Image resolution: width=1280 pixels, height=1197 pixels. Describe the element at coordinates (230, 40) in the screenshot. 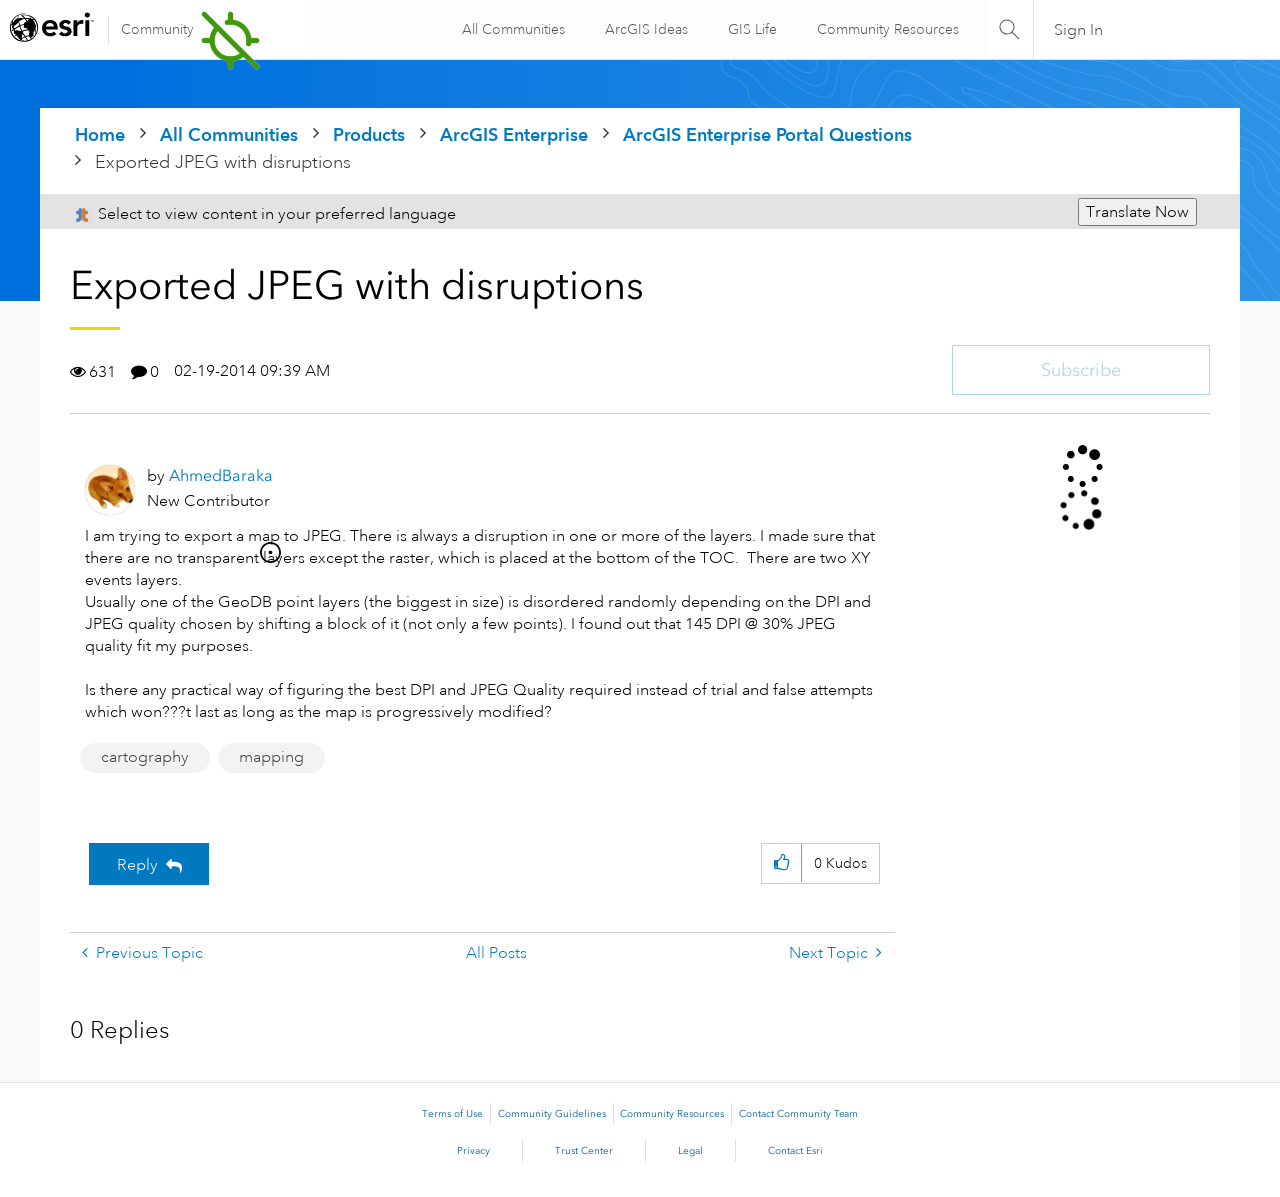

I see `location tracking is disabled` at that location.